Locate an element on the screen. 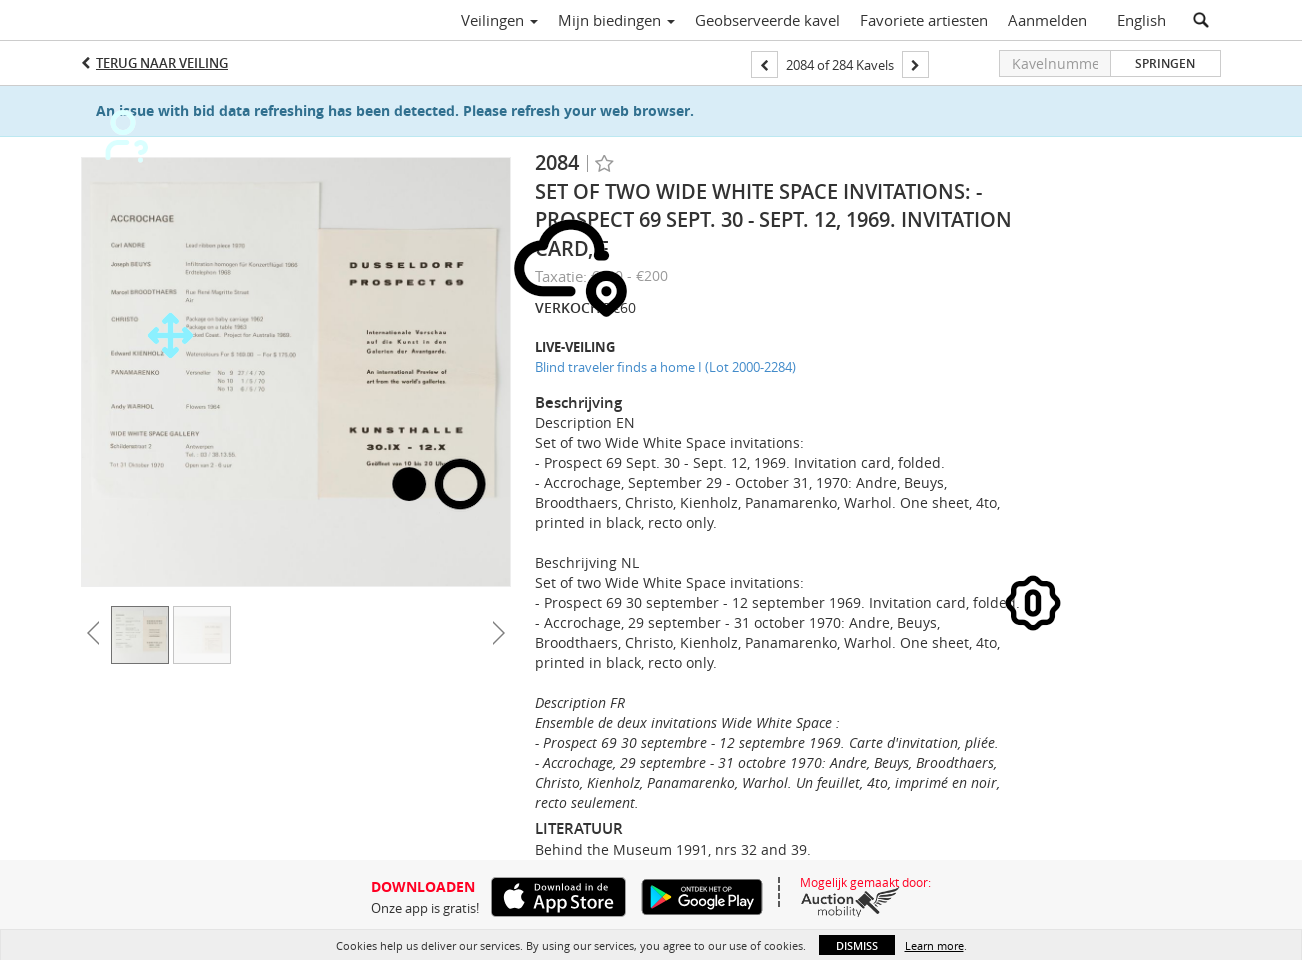  move or reposition an element is located at coordinates (170, 335).